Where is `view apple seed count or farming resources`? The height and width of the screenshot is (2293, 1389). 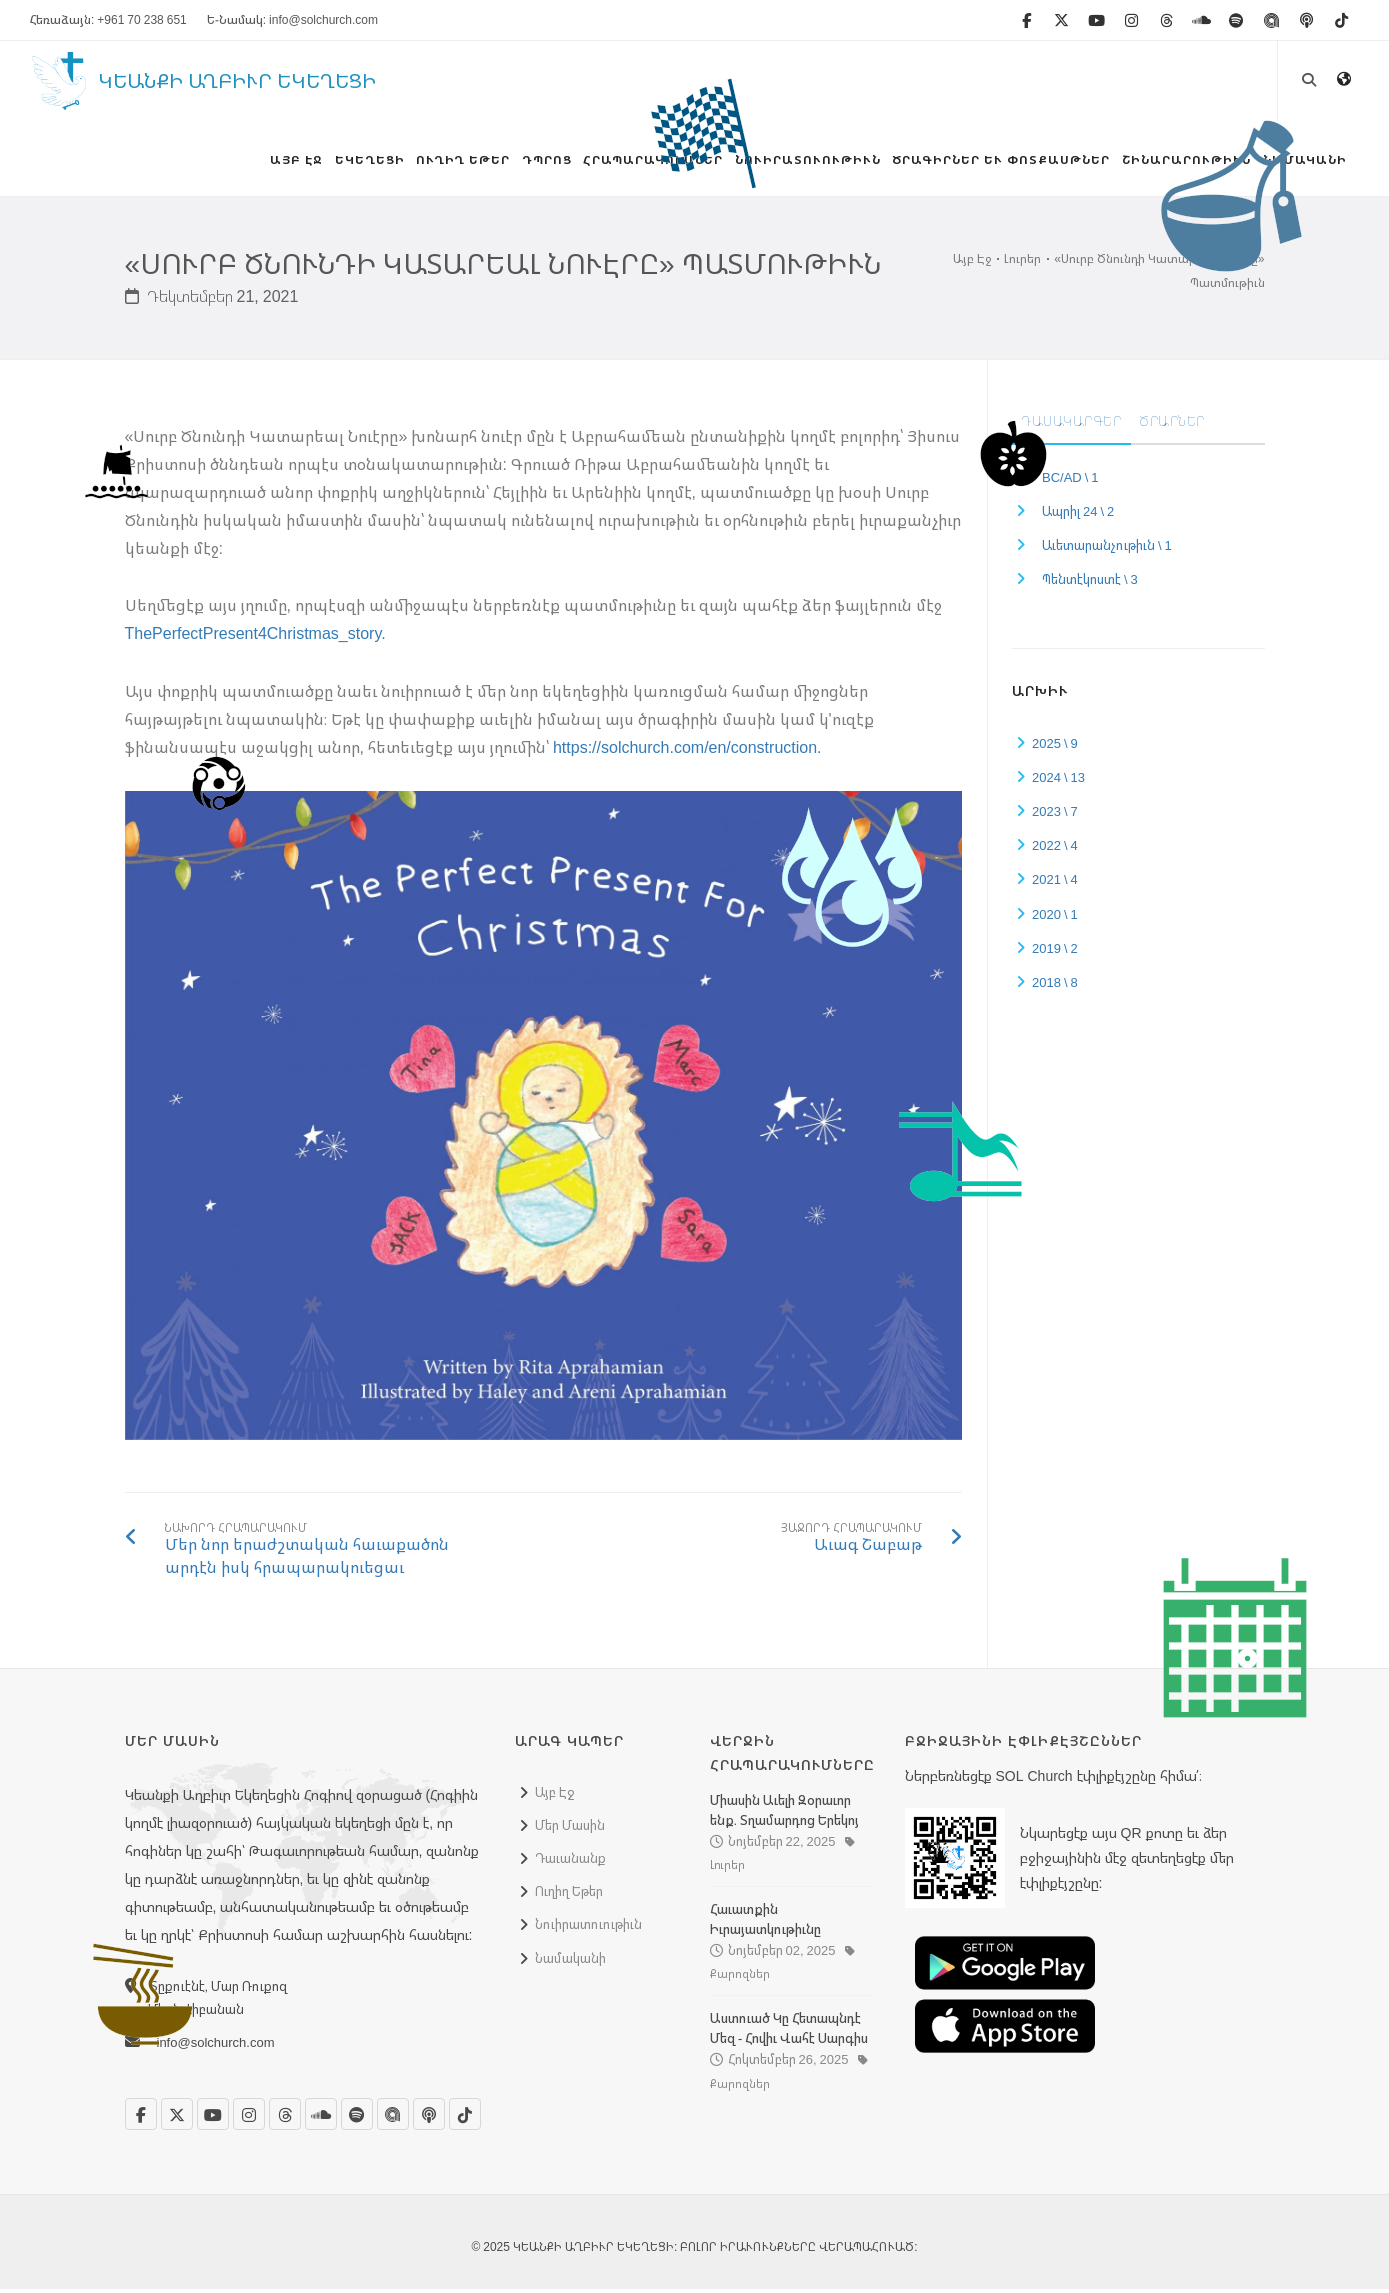
view apple seed count or farming resources is located at coordinates (1013, 453).